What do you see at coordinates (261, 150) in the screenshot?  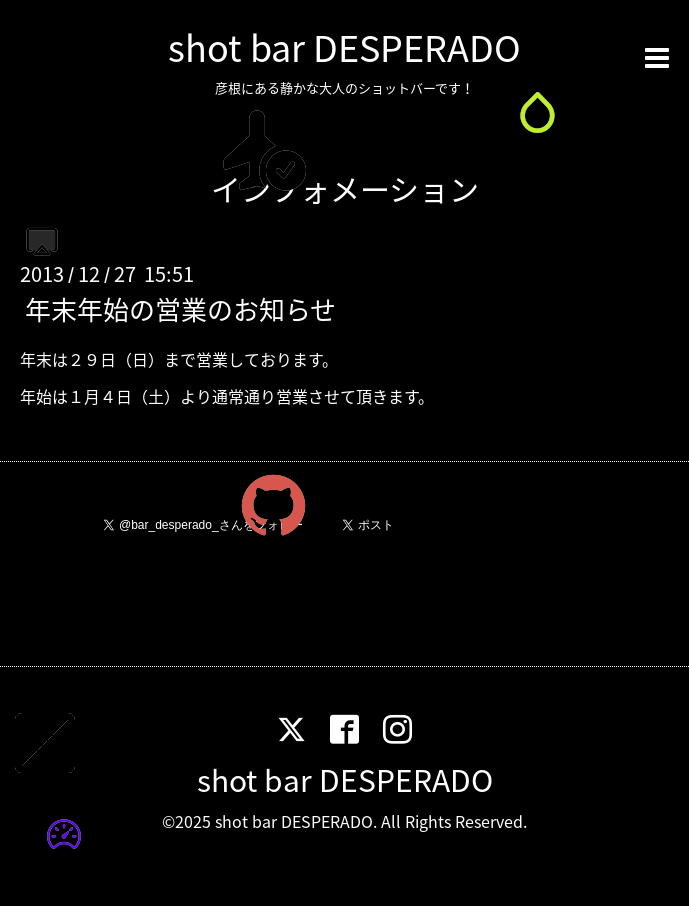 I see `flight booking confirmed` at bounding box center [261, 150].